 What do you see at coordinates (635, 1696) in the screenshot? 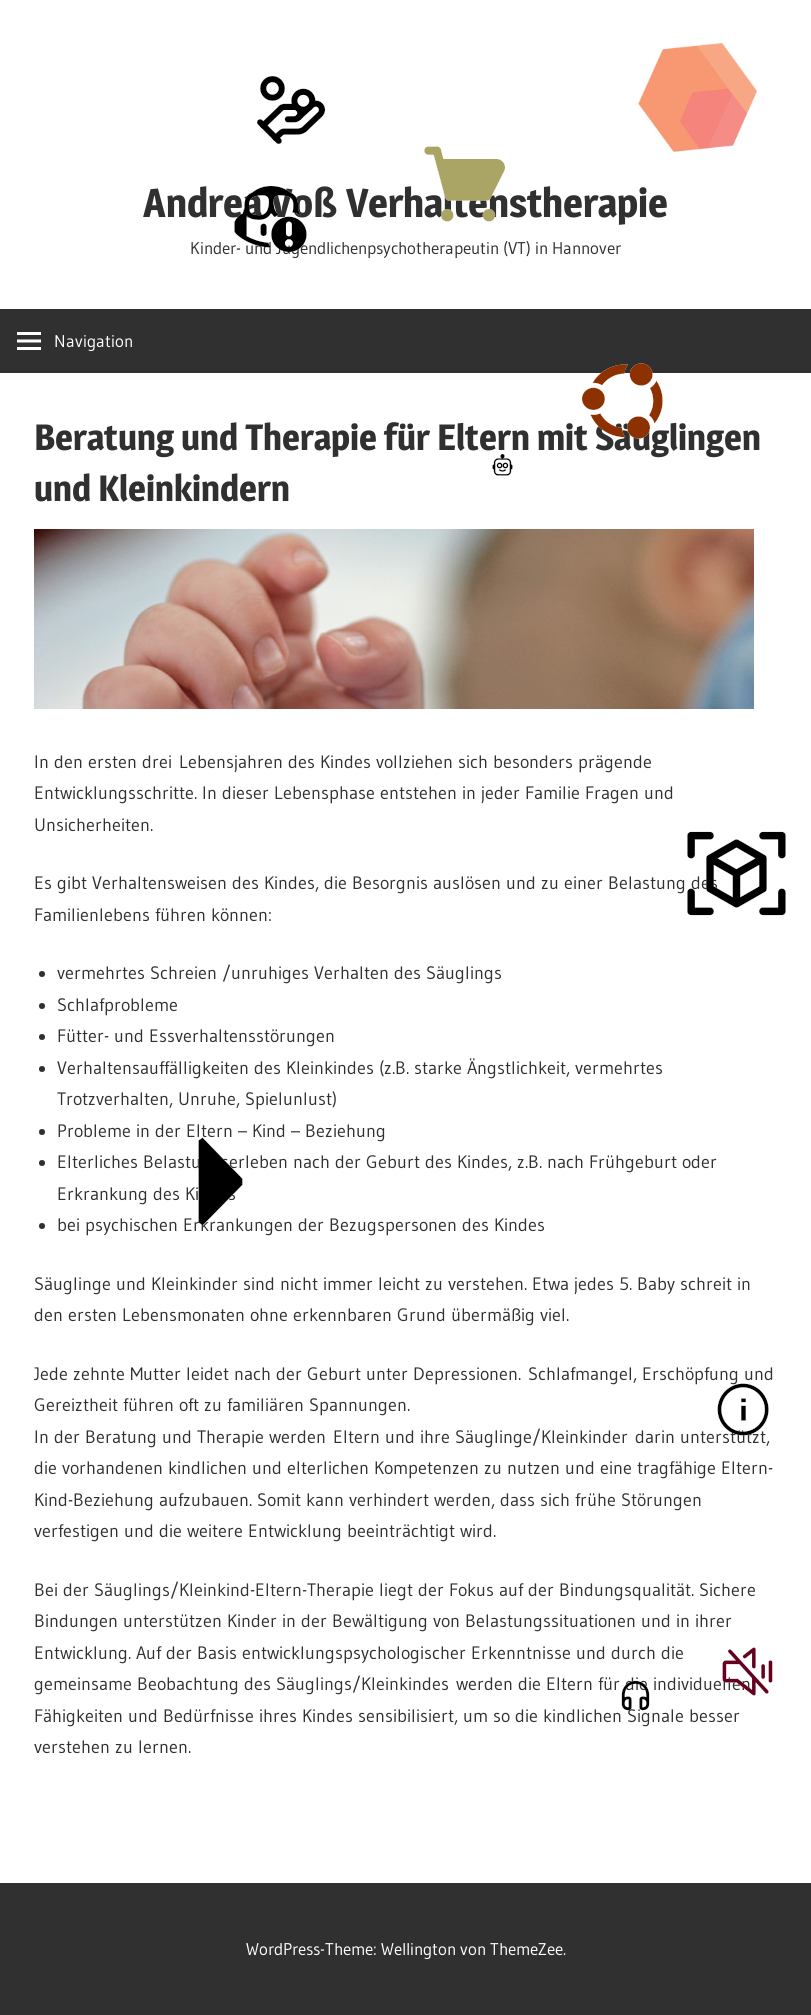
I see `access audio or music playback` at bounding box center [635, 1696].